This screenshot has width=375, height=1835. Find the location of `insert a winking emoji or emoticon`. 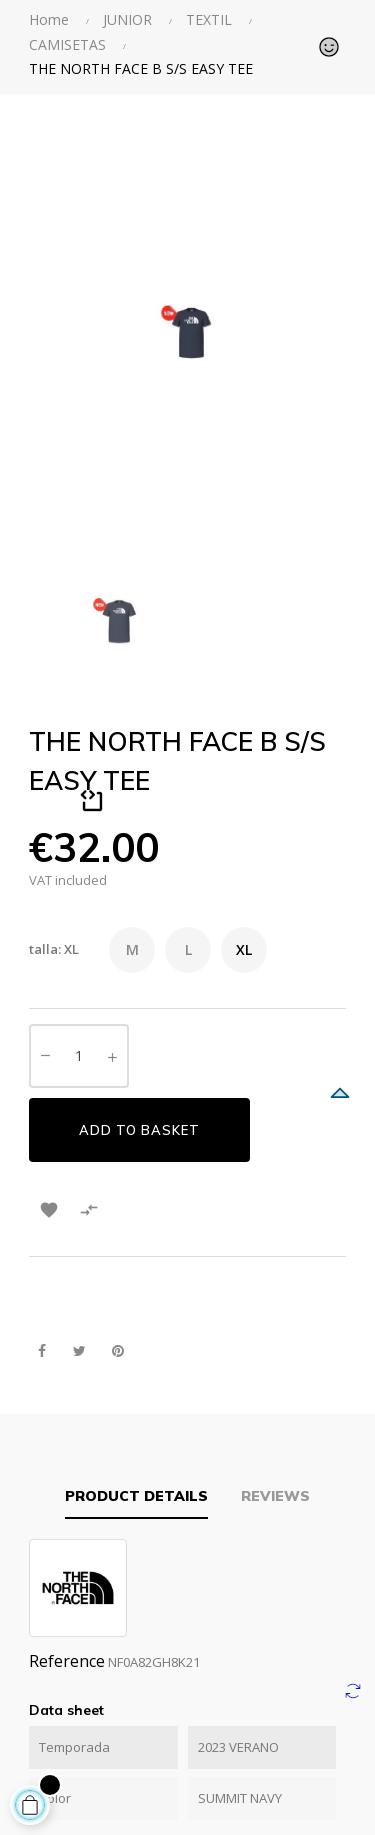

insert a winking emoji or emoticon is located at coordinates (329, 47).